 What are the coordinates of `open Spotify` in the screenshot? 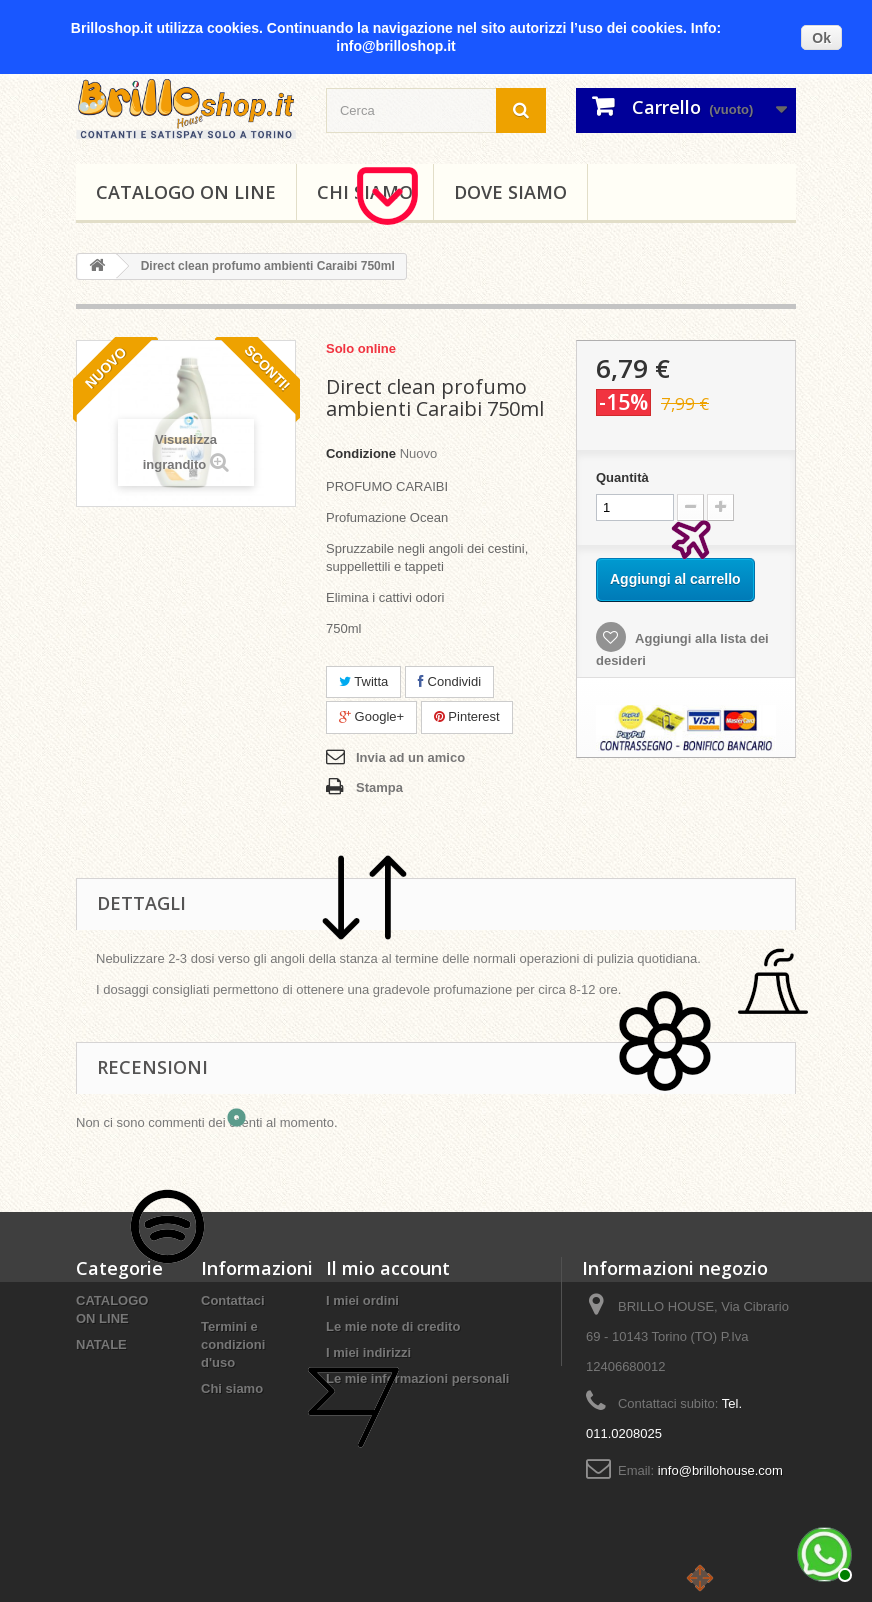 It's located at (167, 1226).